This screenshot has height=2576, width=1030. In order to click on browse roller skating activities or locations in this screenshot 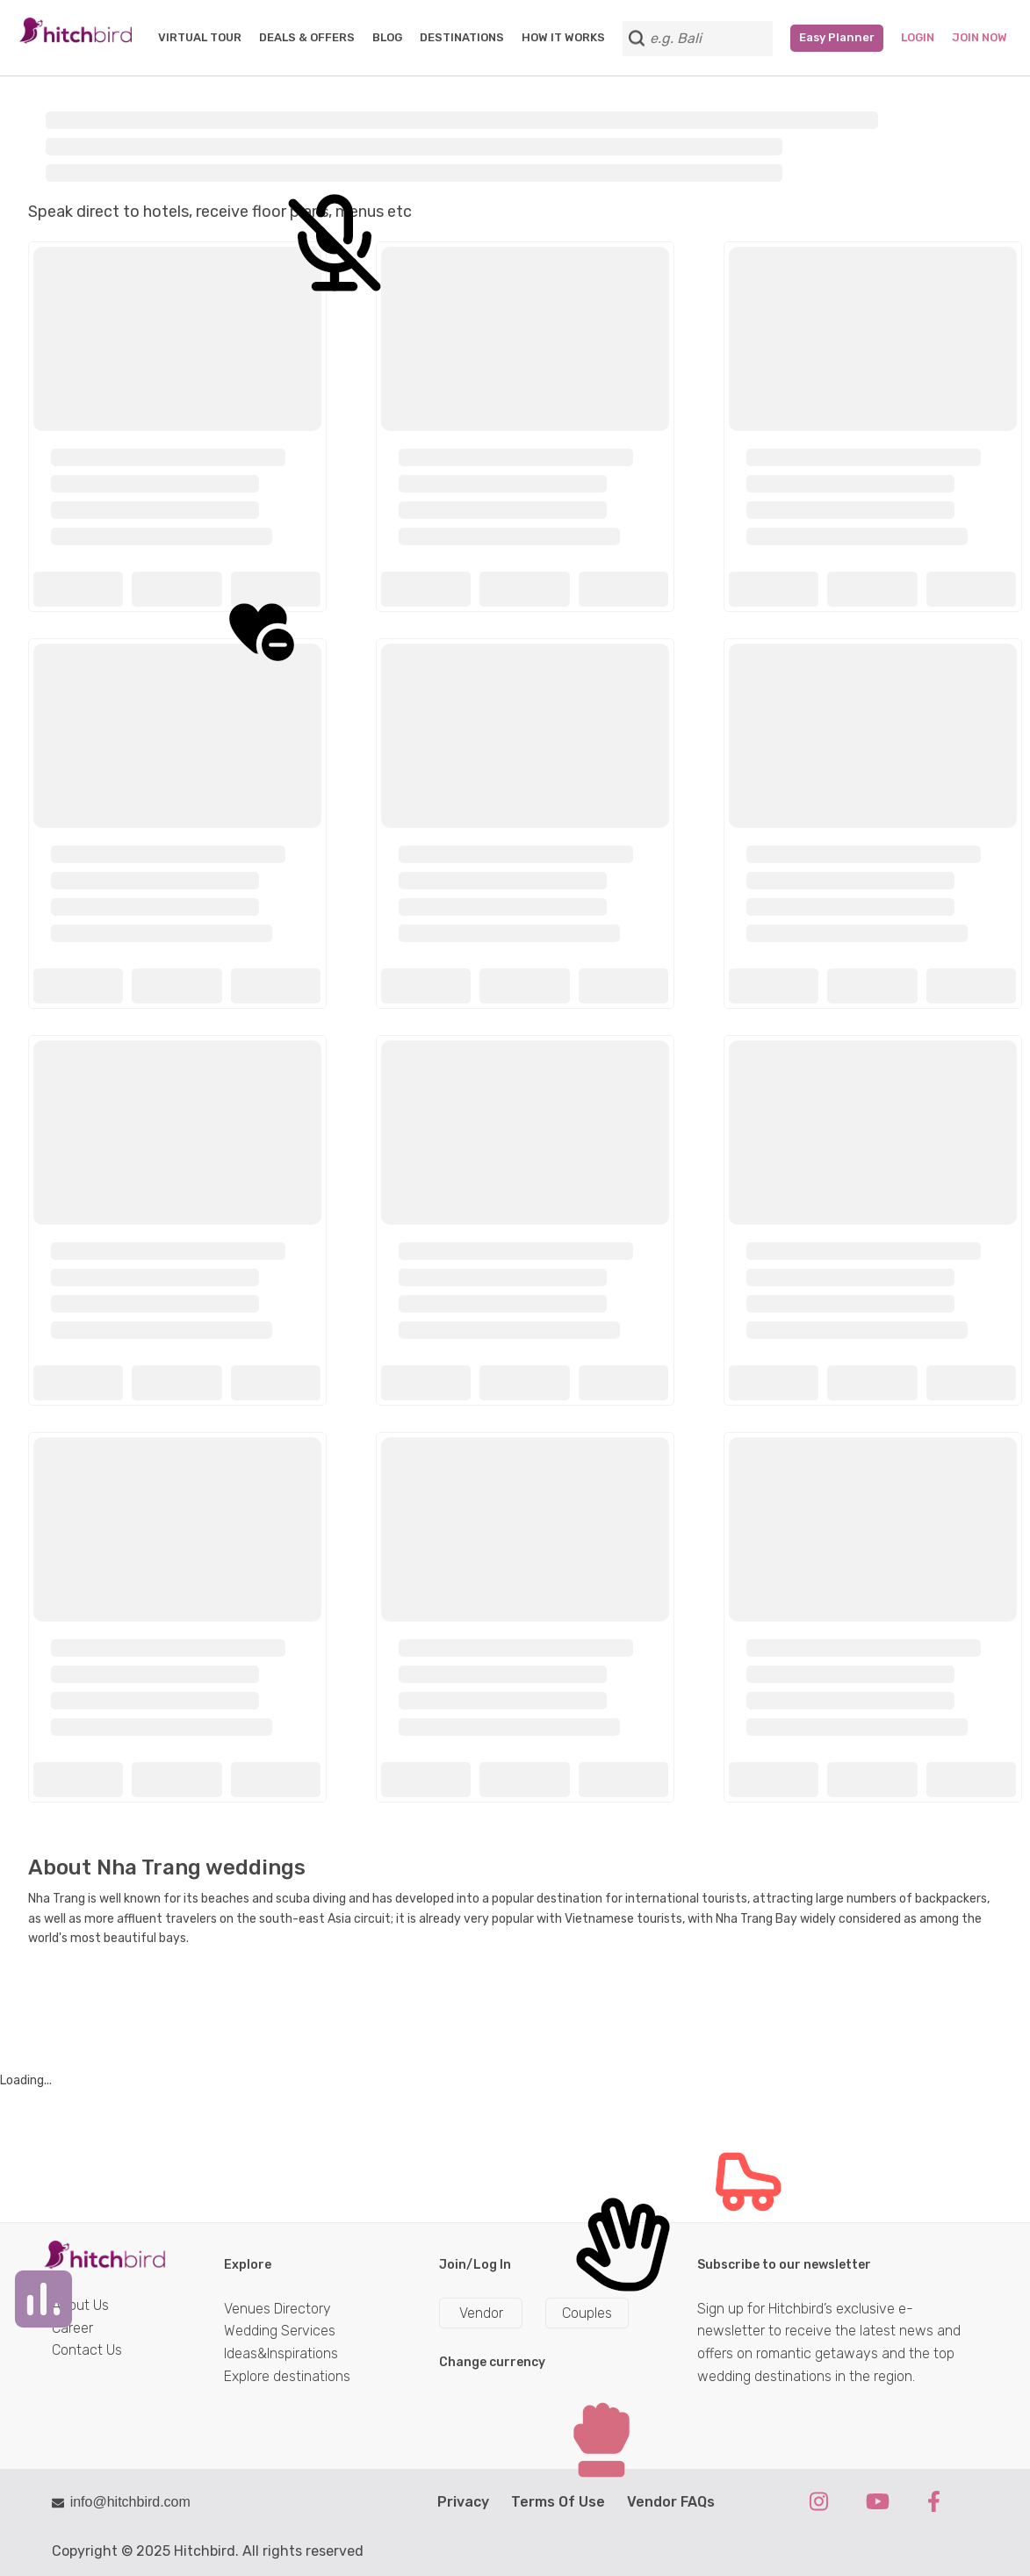, I will do `click(748, 2182)`.